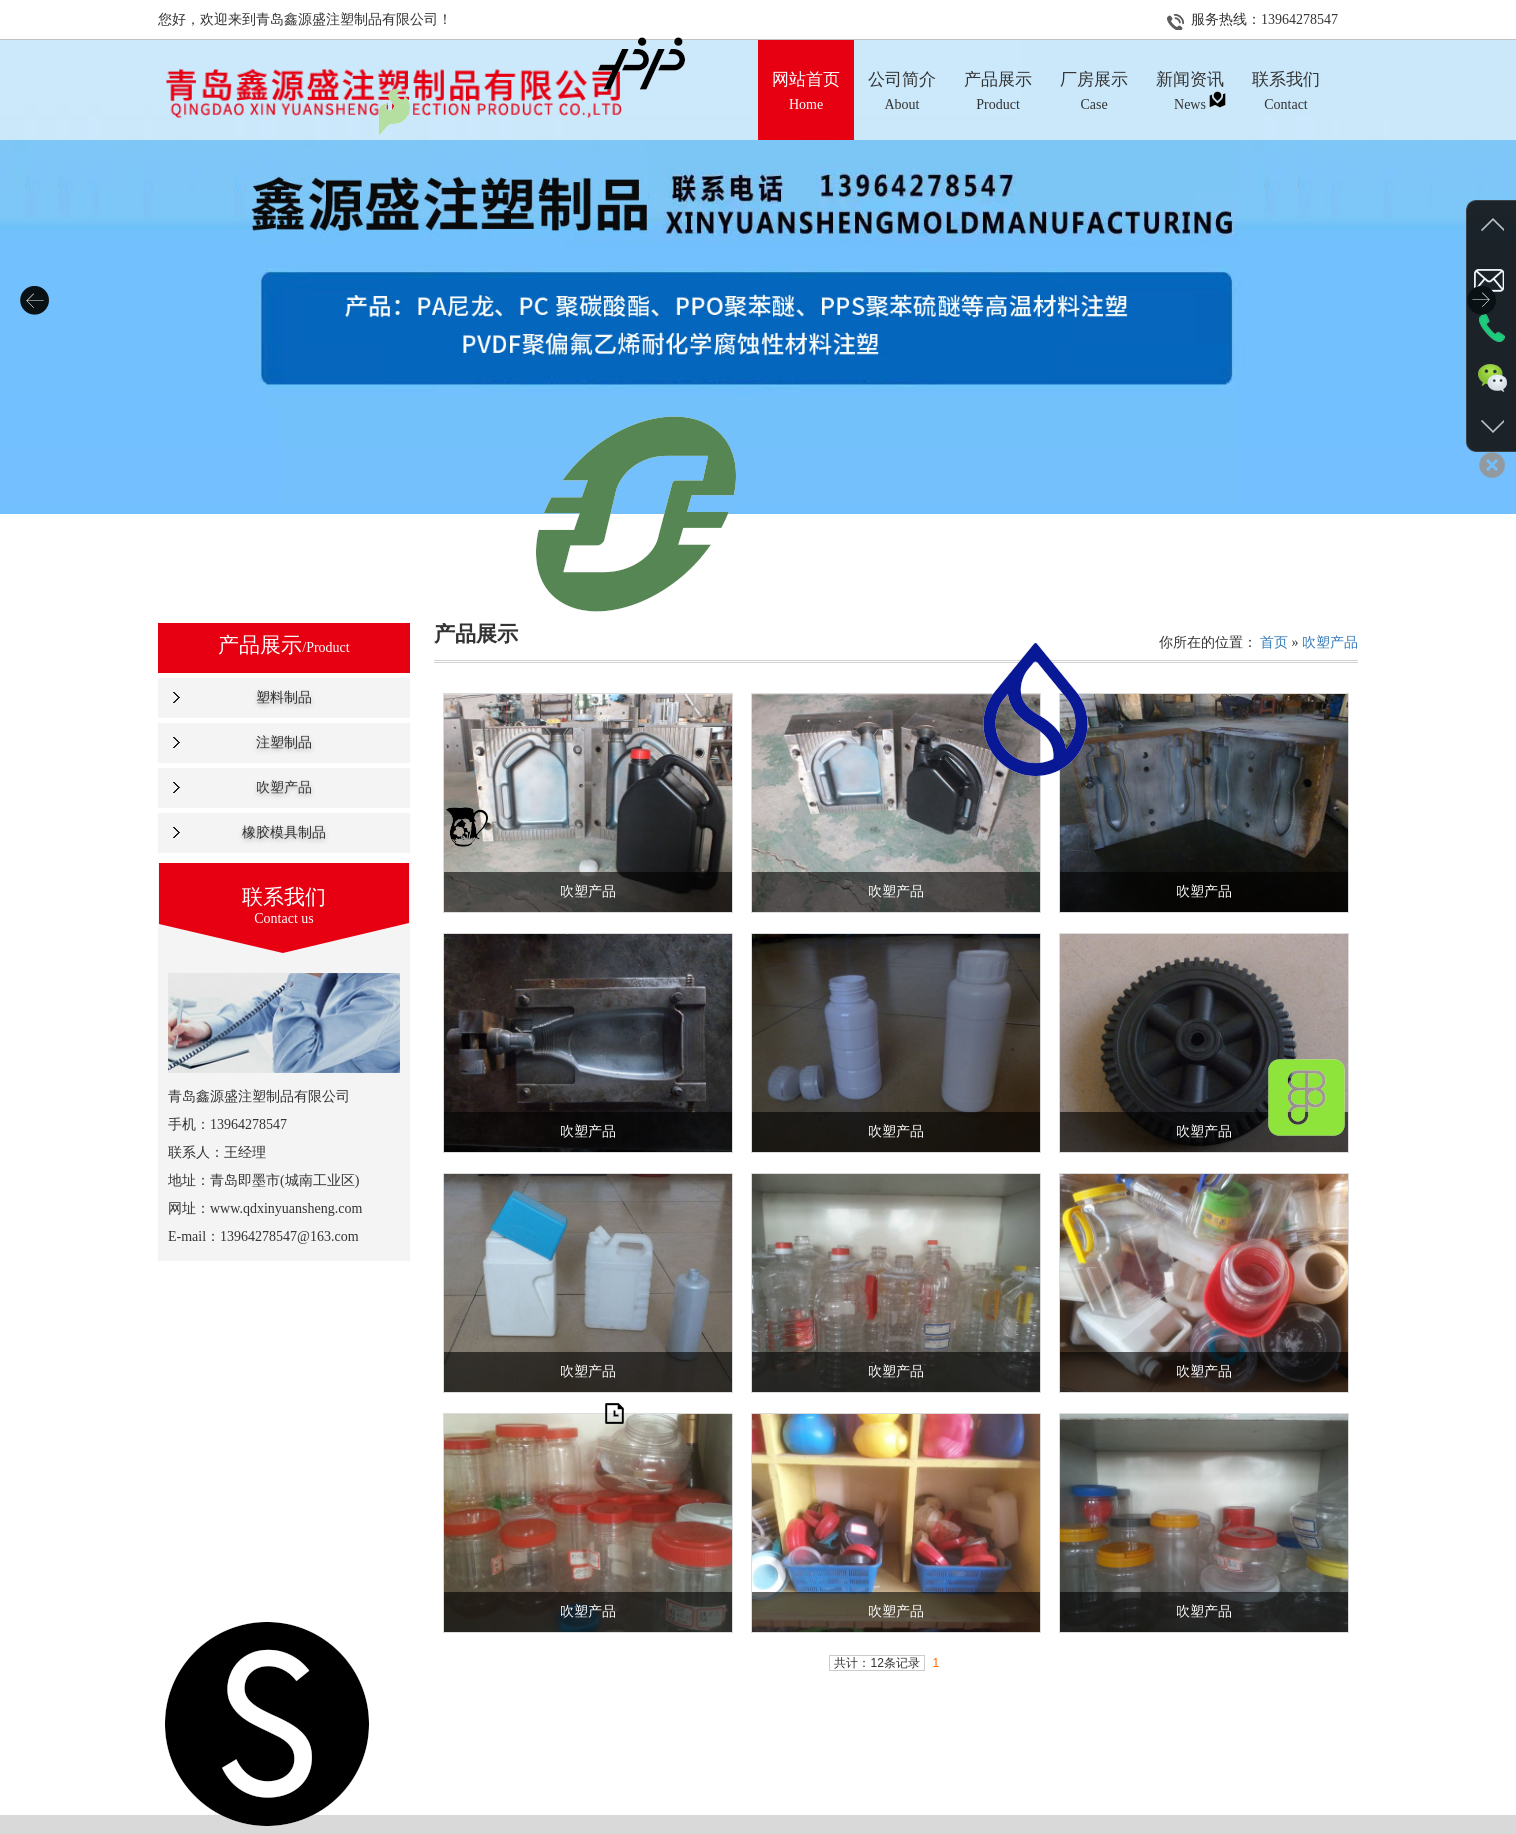  Describe the element at coordinates (614, 1413) in the screenshot. I see `view file version history` at that location.